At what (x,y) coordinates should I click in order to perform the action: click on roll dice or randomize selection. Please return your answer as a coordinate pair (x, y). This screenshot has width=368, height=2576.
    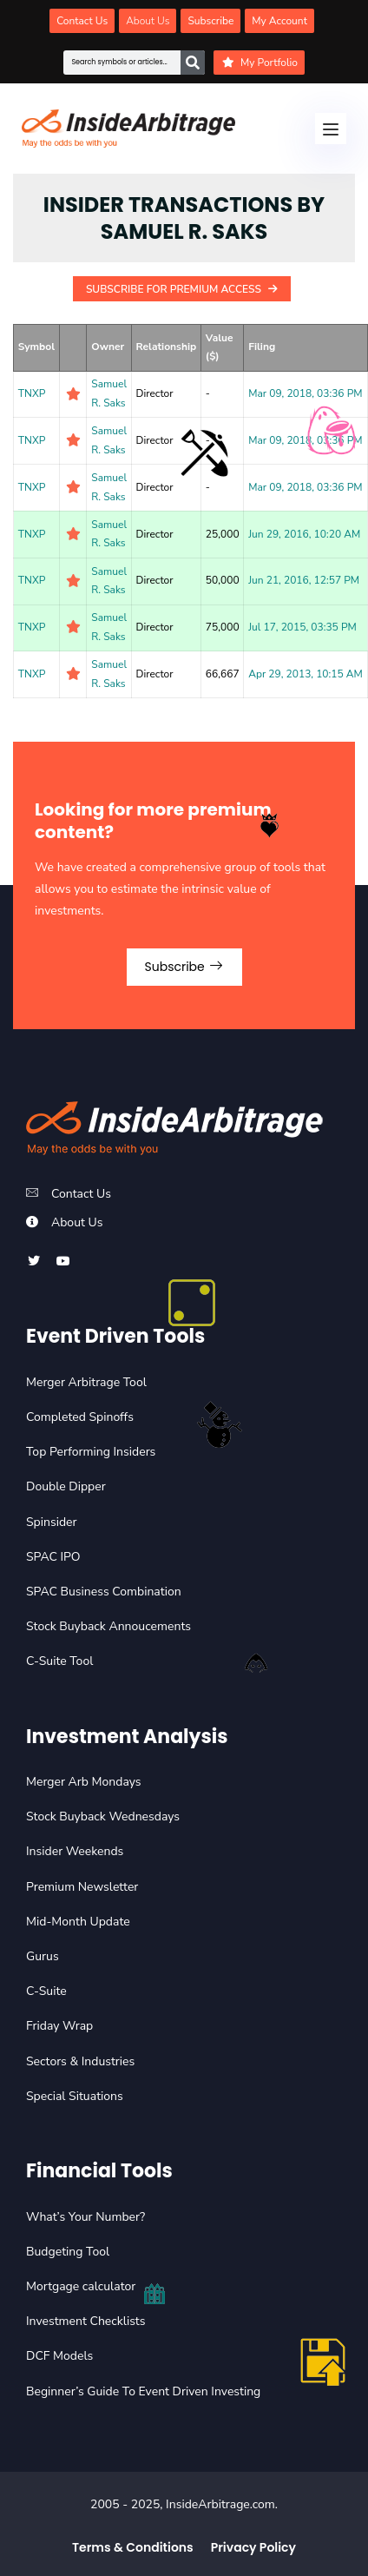
    Looking at the image, I should click on (192, 1303).